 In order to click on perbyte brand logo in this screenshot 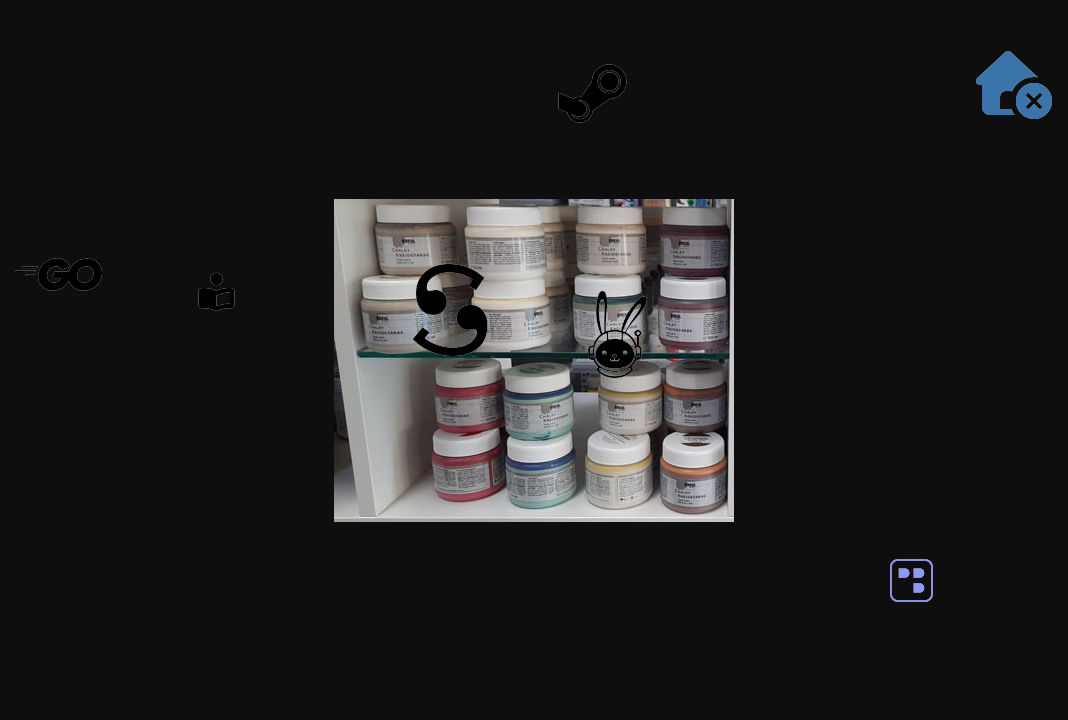, I will do `click(911, 580)`.